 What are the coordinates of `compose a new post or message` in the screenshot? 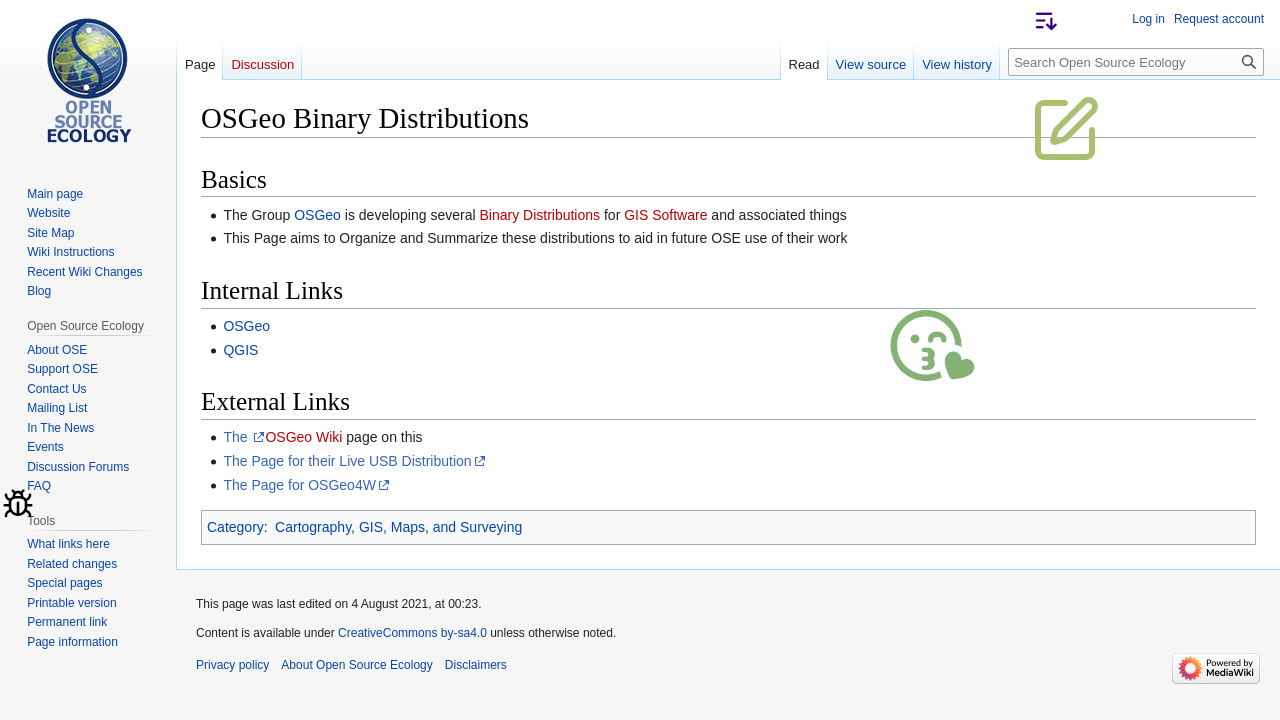 It's located at (1065, 130).